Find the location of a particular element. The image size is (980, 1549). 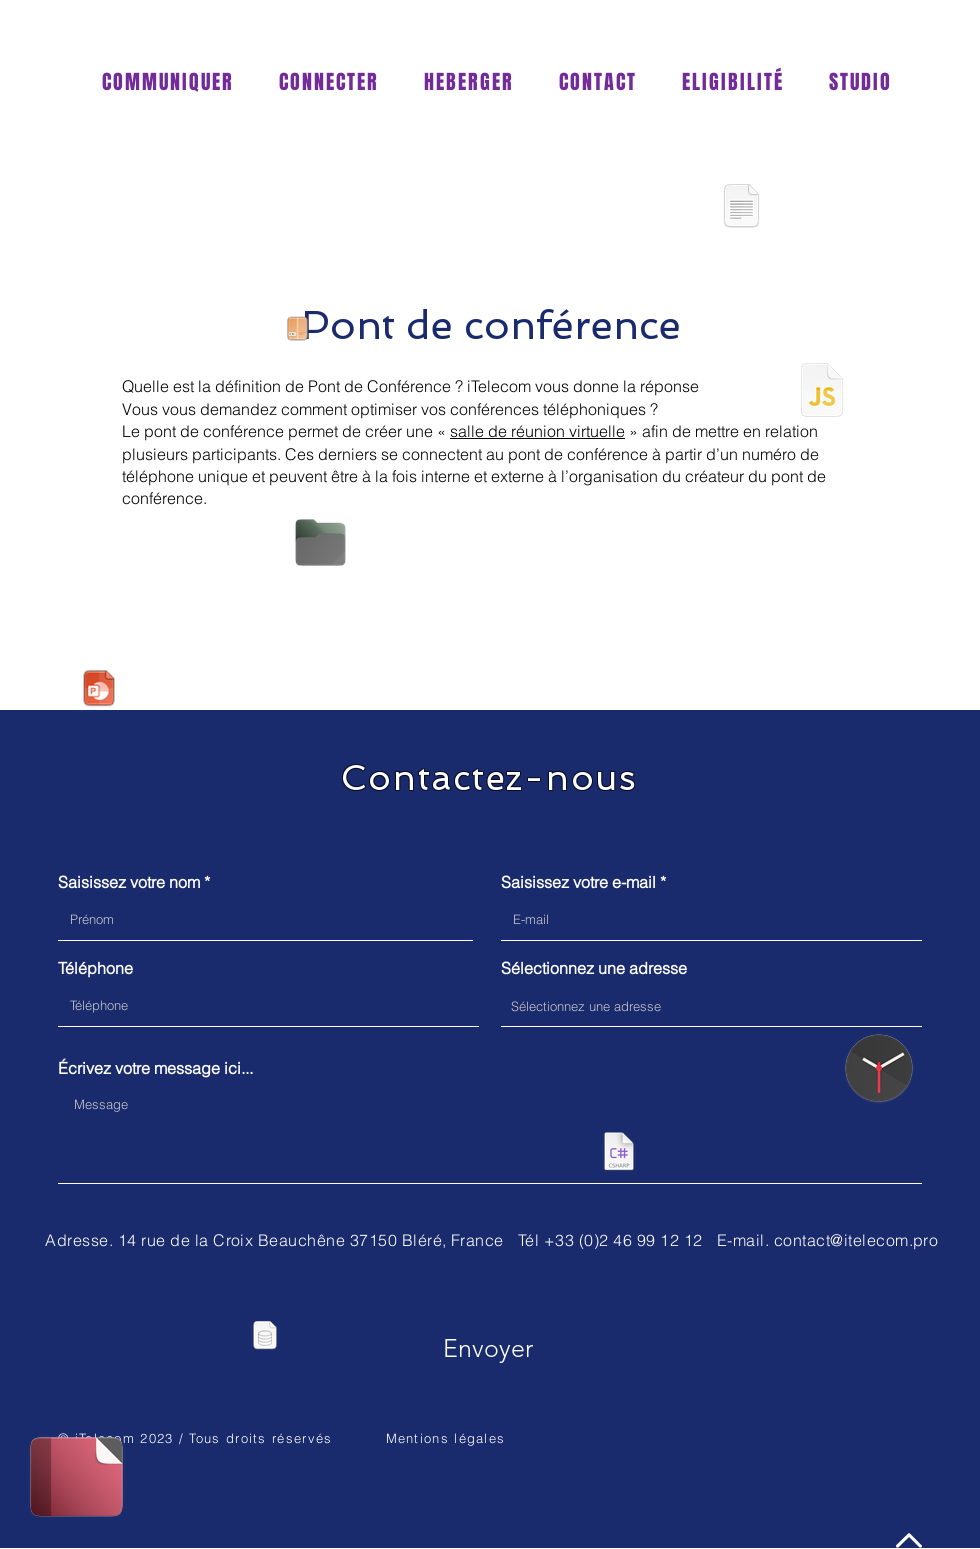

a C# source code file is located at coordinates (619, 1152).